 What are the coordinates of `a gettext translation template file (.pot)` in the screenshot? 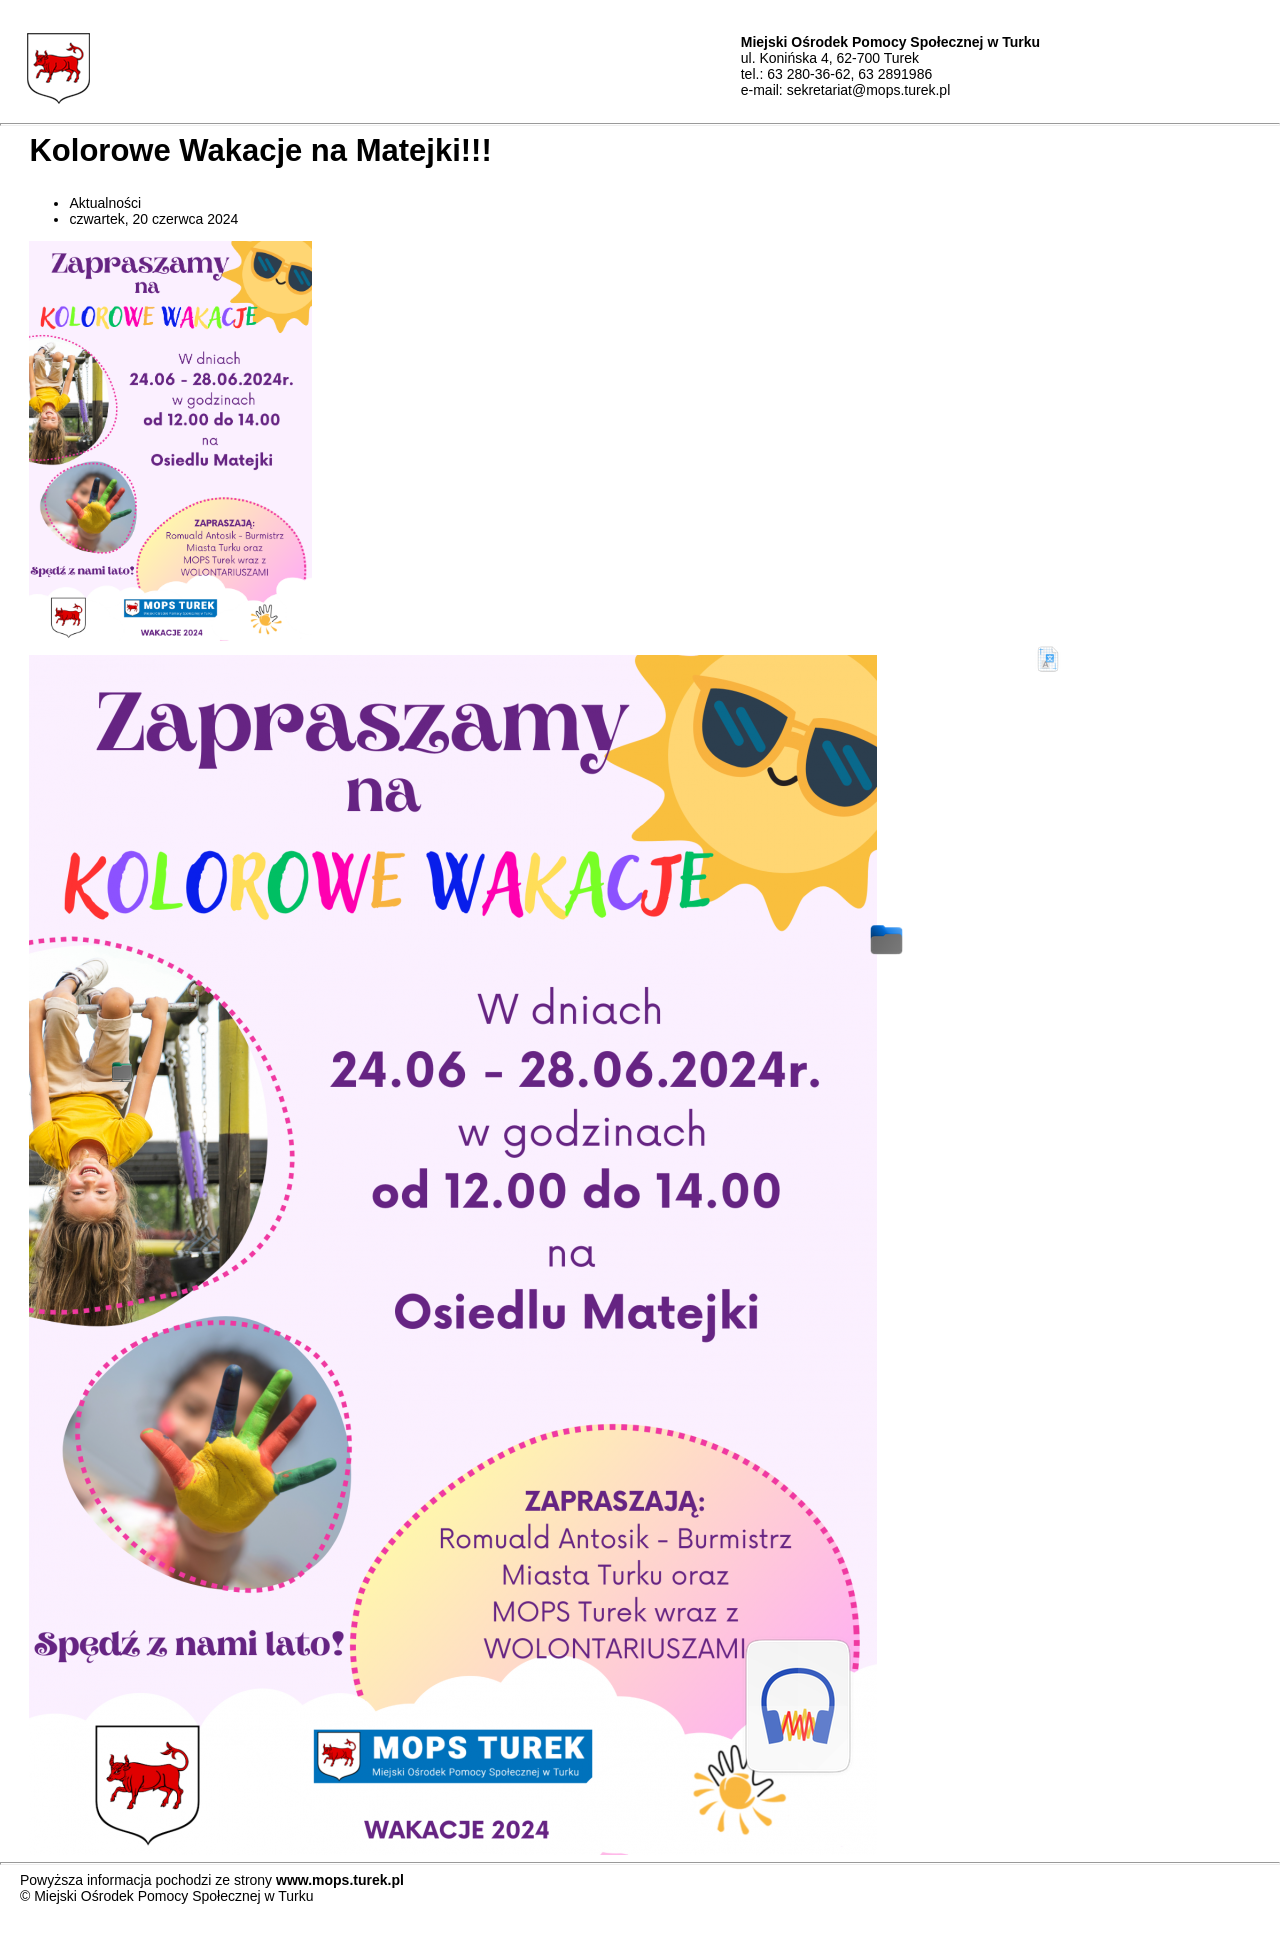 It's located at (1048, 659).